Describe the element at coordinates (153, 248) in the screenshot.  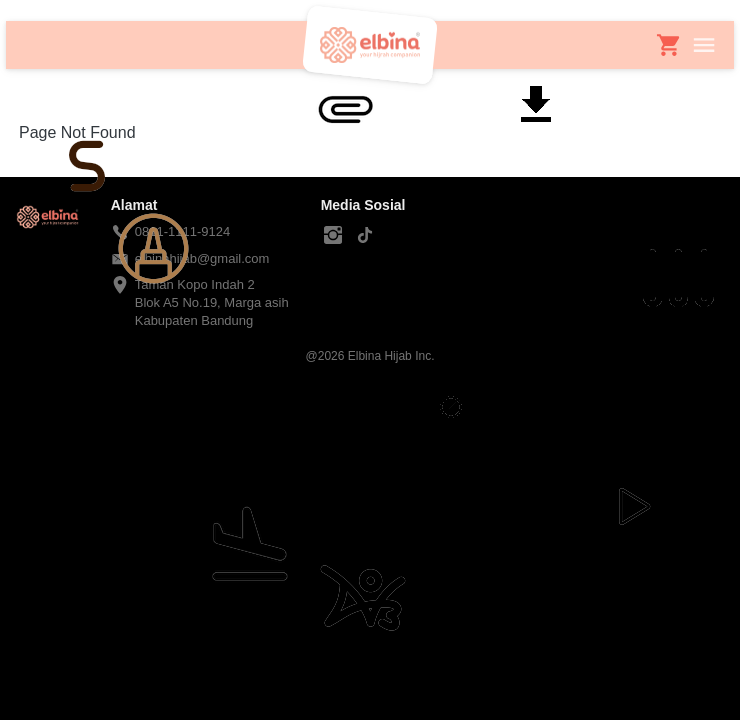
I see `select marker or highlighter tool` at that location.